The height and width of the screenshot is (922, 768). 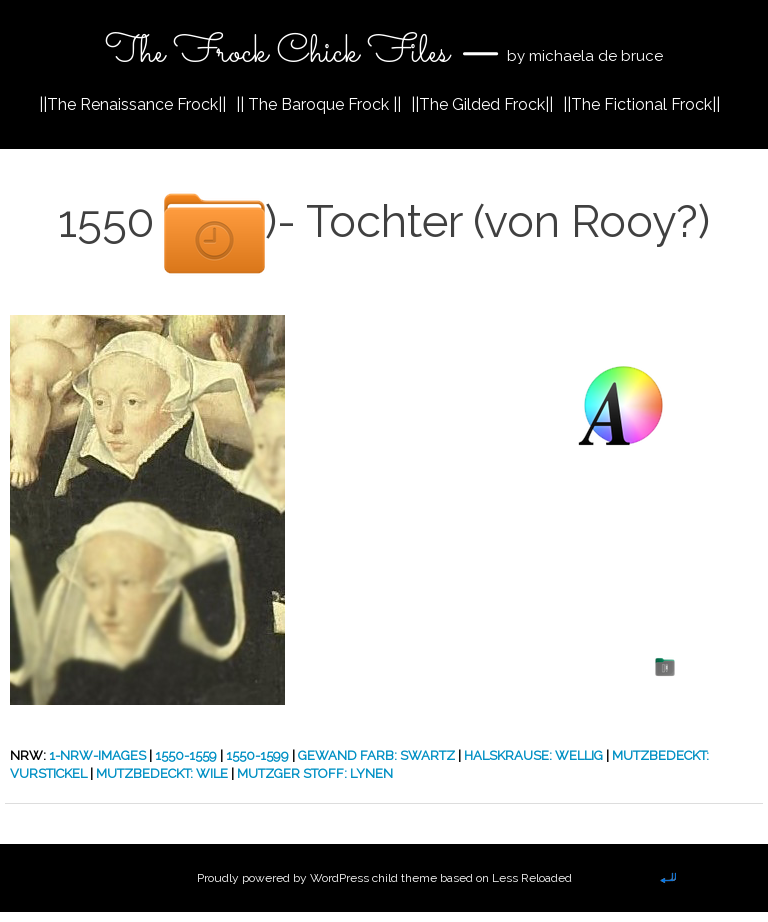 I want to click on access temporary files folder, so click(x=214, y=233).